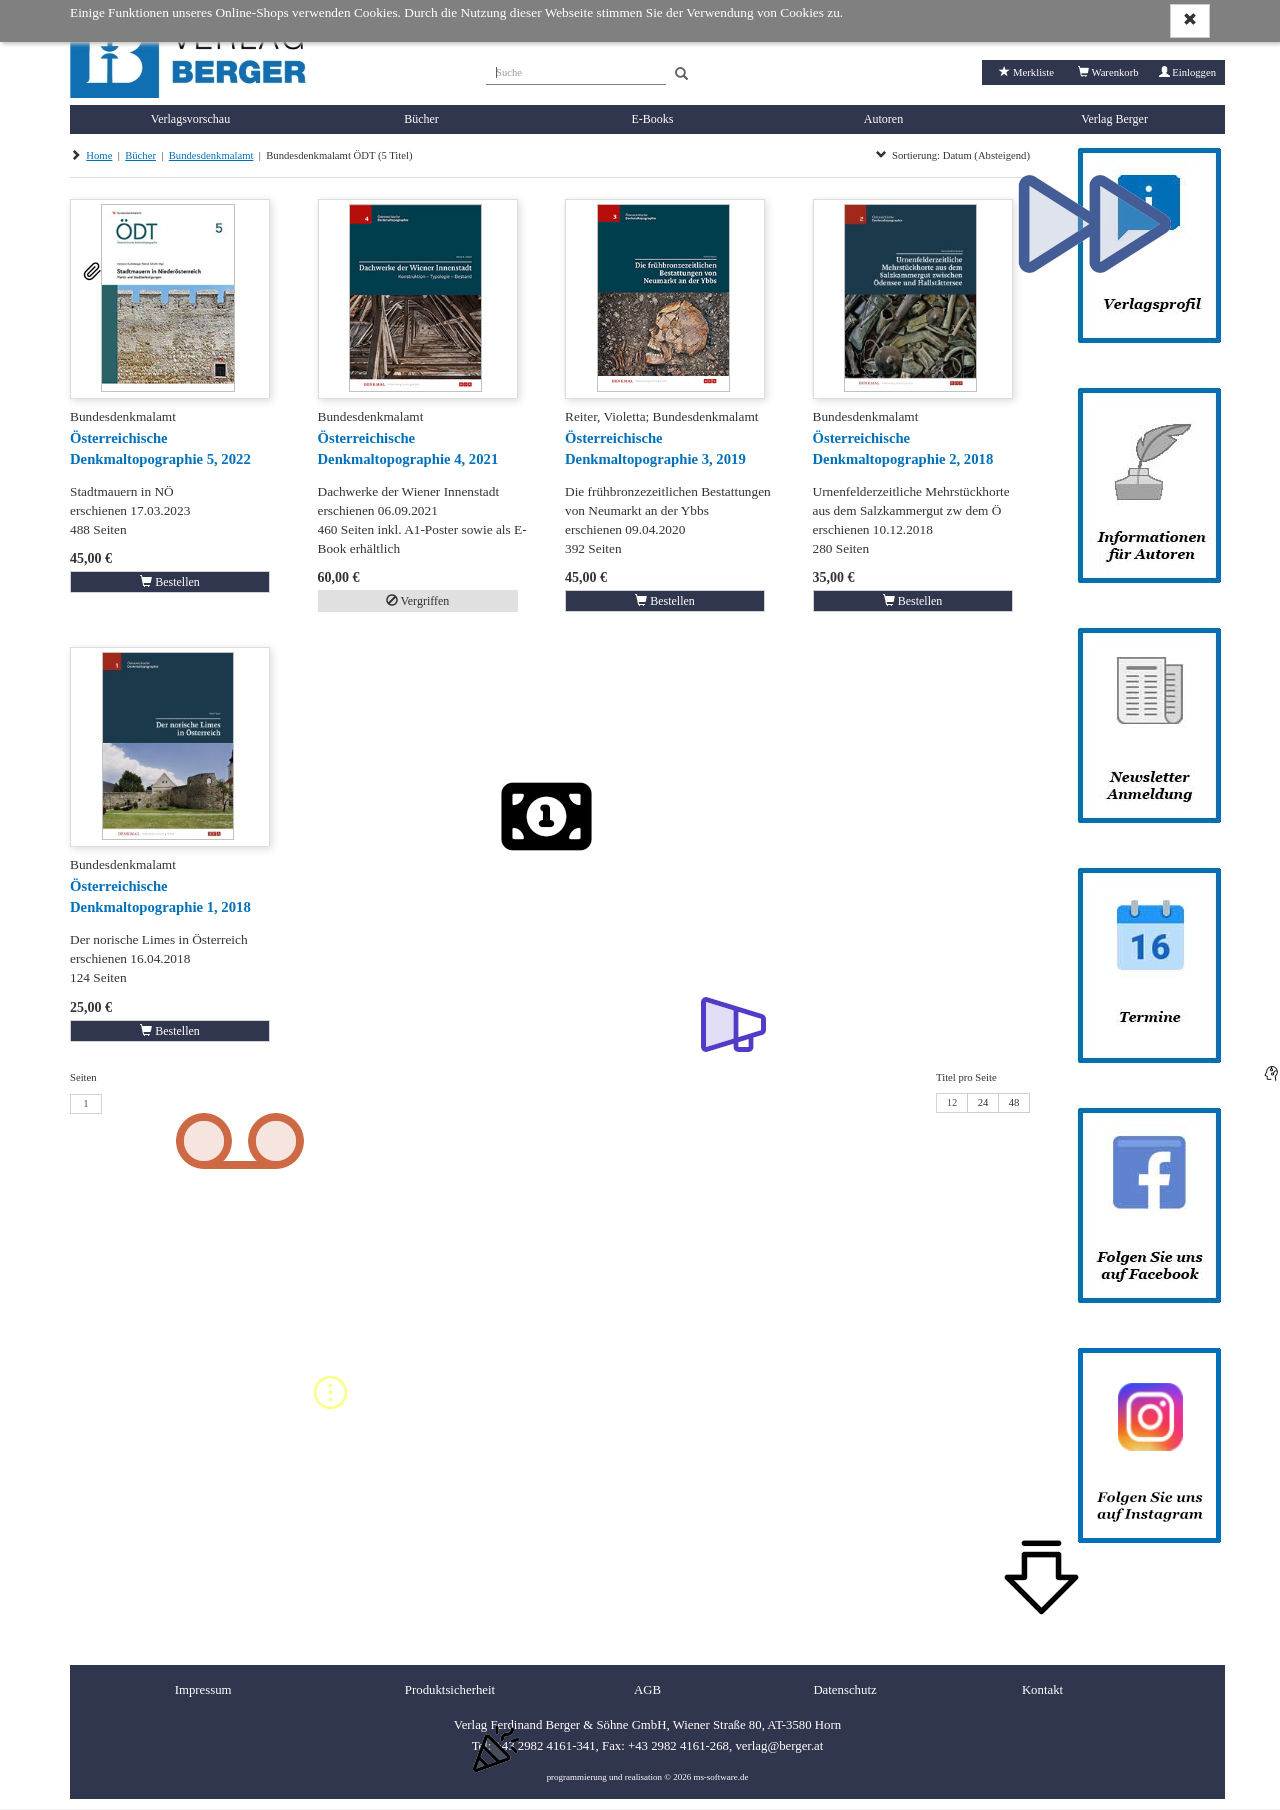 The image size is (1280, 1810). I want to click on indicates a celebration or achievement, so click(493, 1751).